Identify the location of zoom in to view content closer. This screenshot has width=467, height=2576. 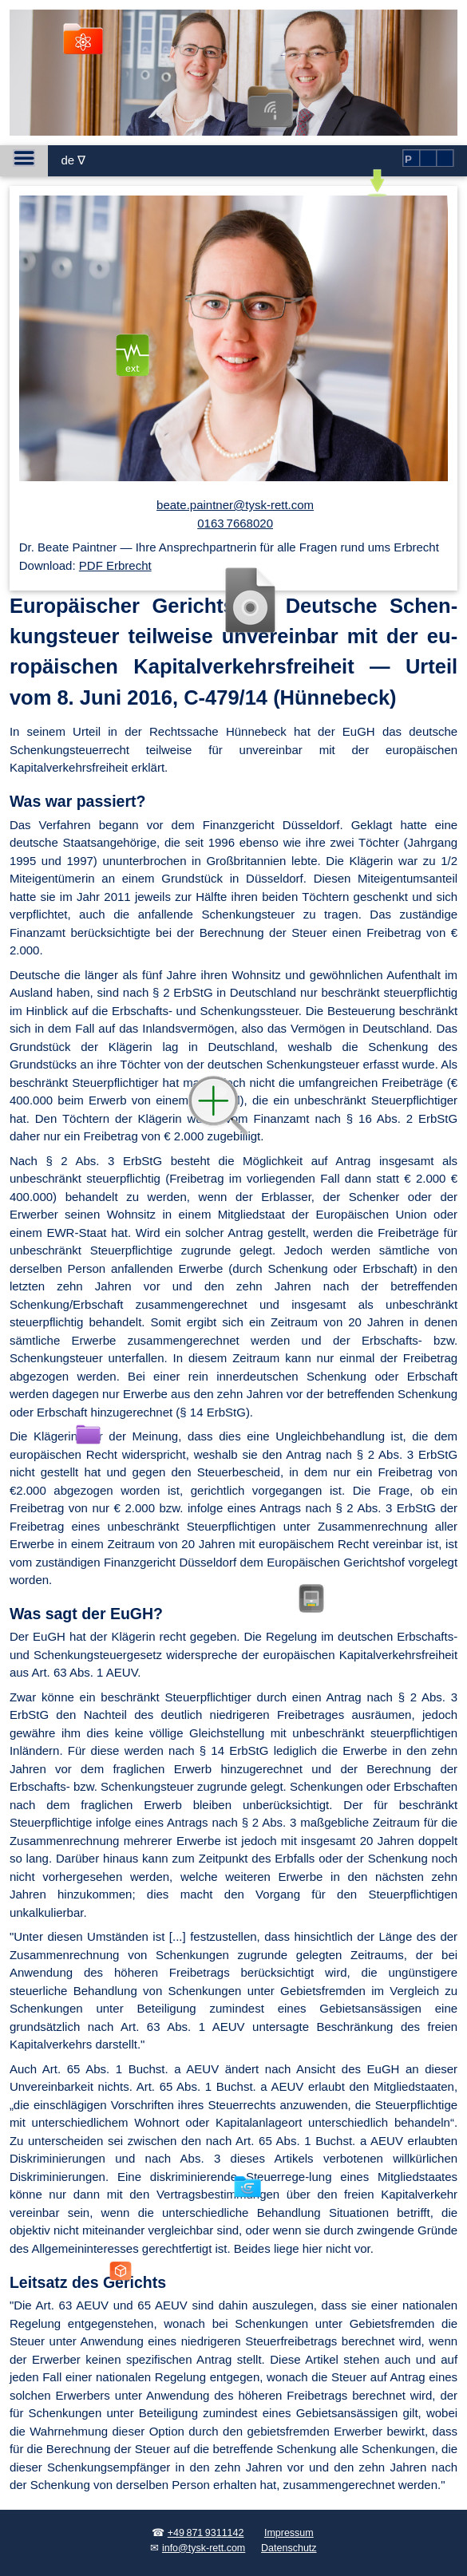
(217, 1104).